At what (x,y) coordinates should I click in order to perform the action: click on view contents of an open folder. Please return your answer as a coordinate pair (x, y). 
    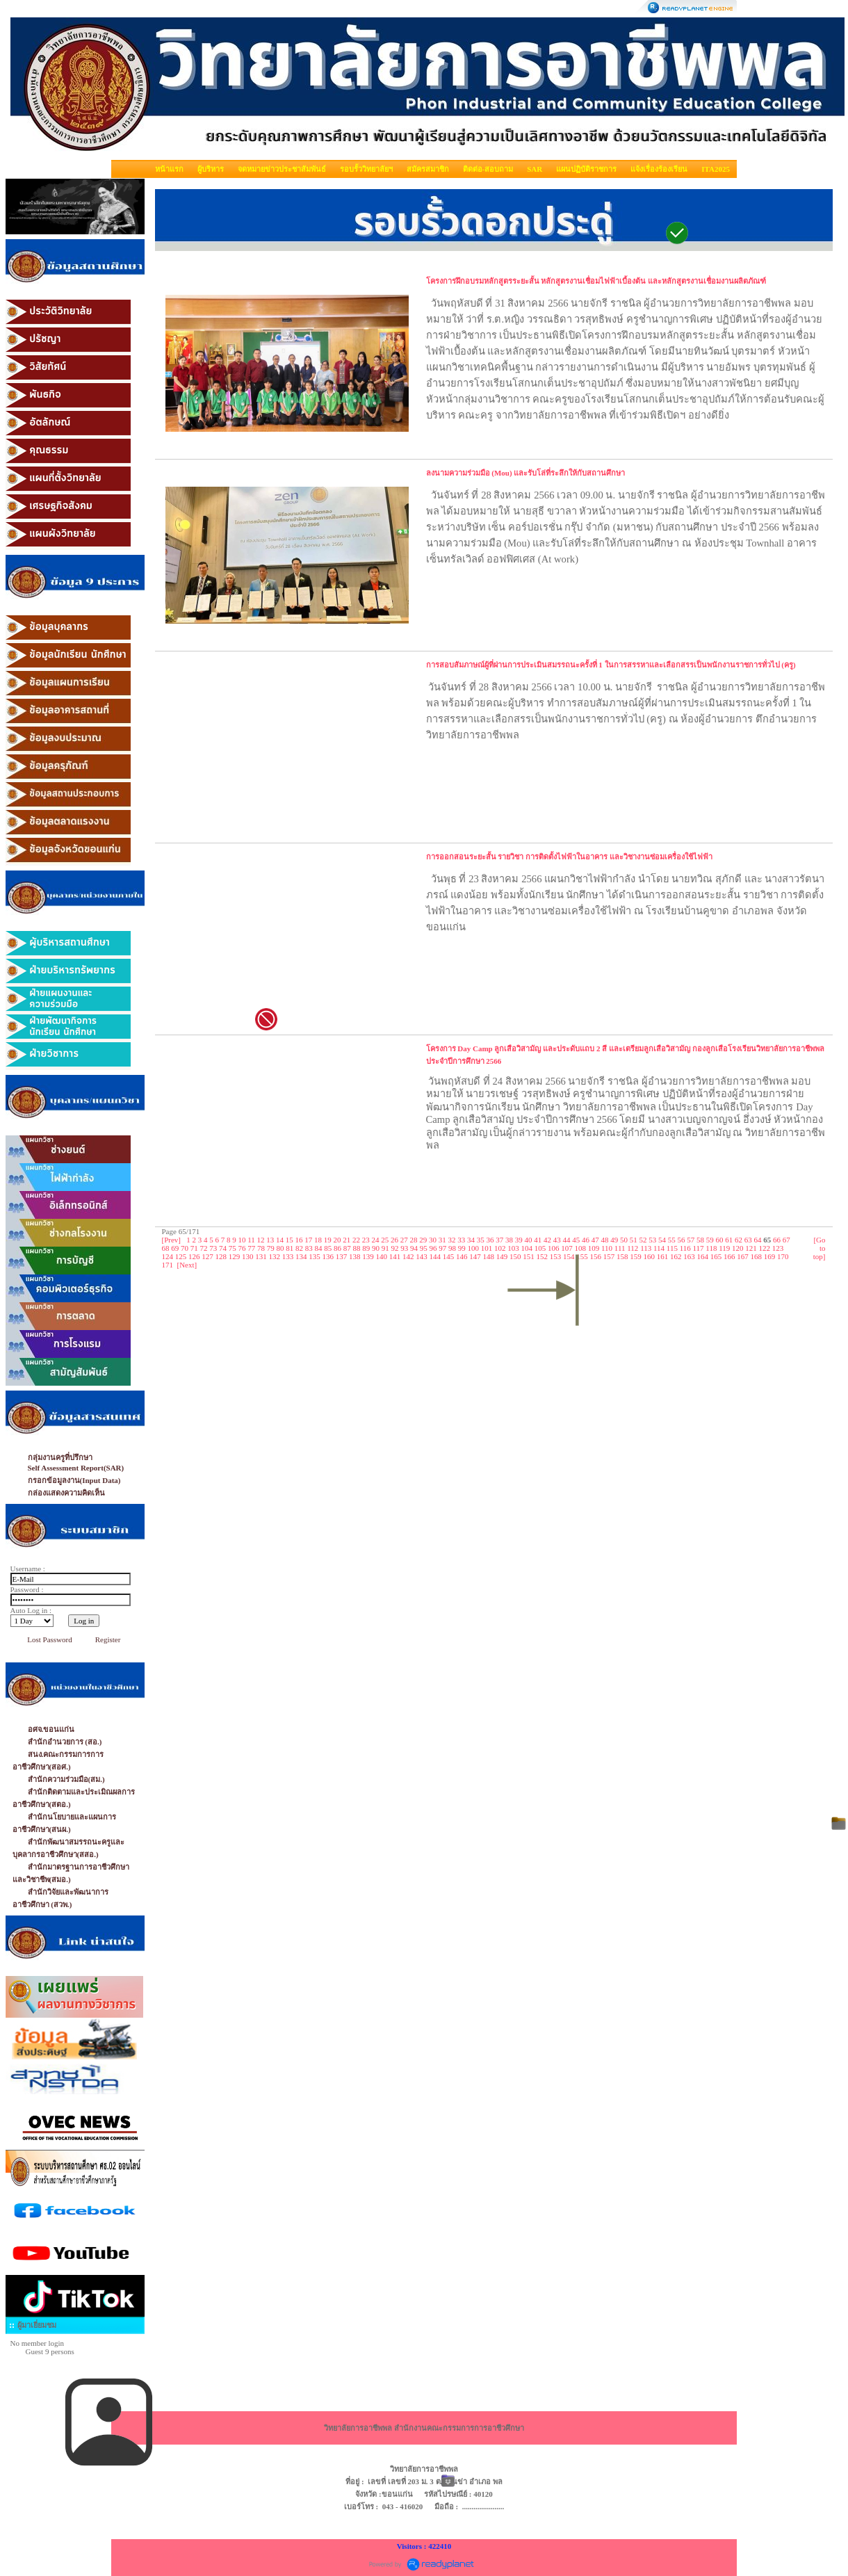
    Looking at the image, I should click on (838, 1823).